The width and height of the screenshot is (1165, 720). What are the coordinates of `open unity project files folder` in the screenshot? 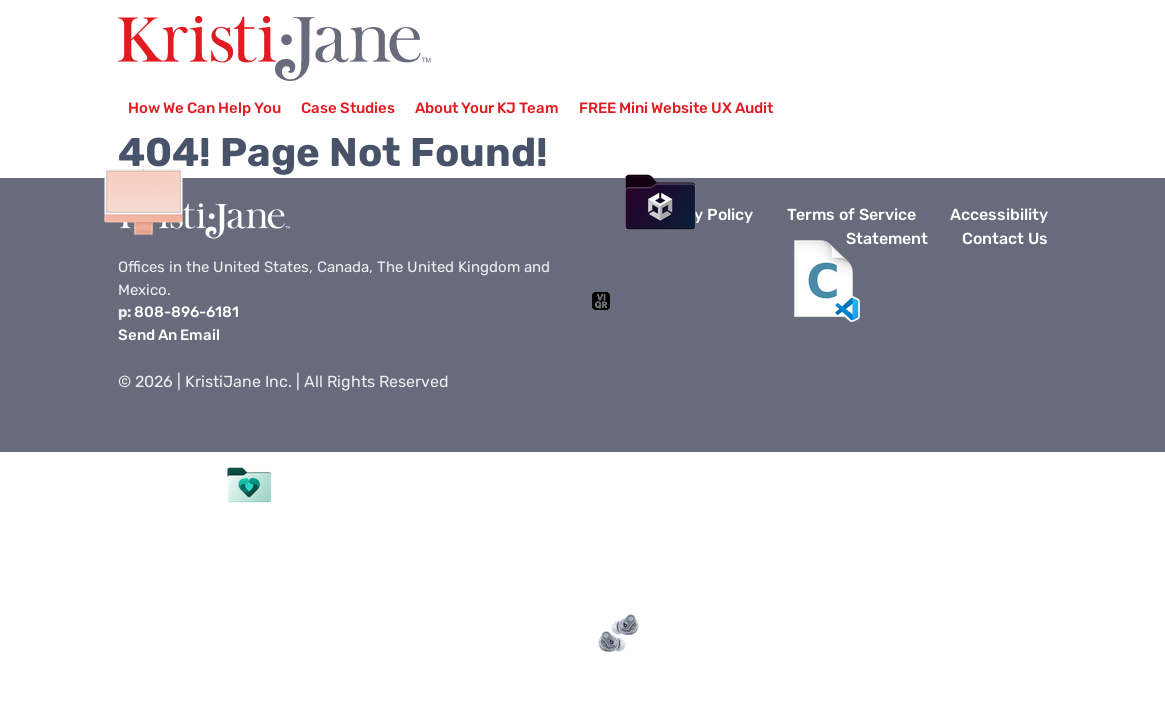 It's located at (660, 204).